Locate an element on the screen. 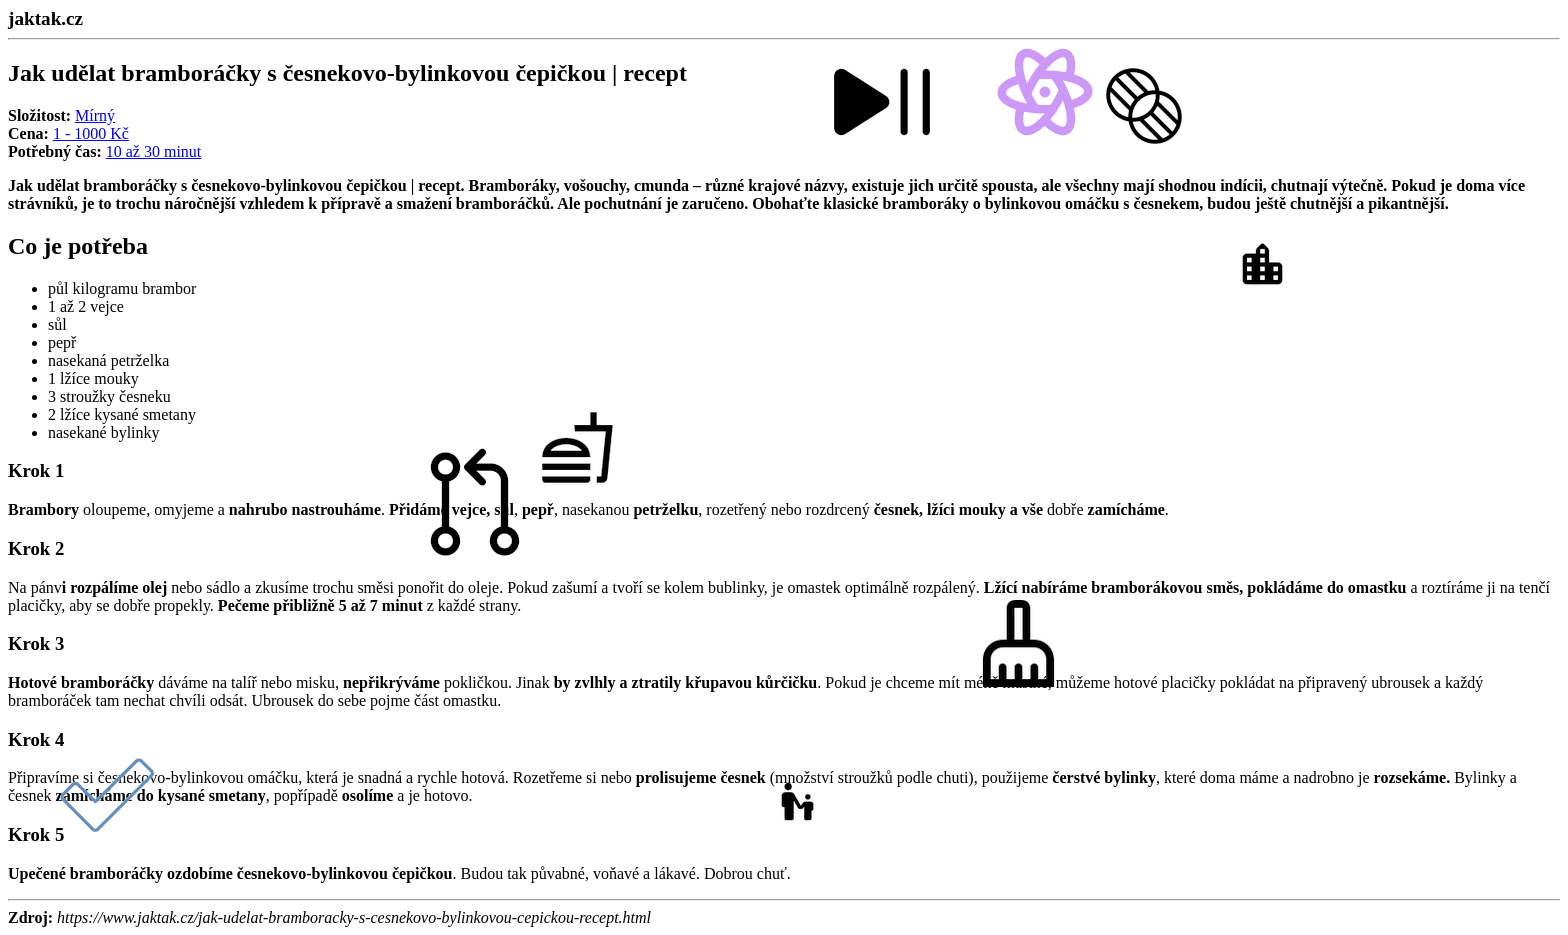 The width and height of the screenshot is (1568, 935). confirm or submit an action is located at coordinates (105, 793).